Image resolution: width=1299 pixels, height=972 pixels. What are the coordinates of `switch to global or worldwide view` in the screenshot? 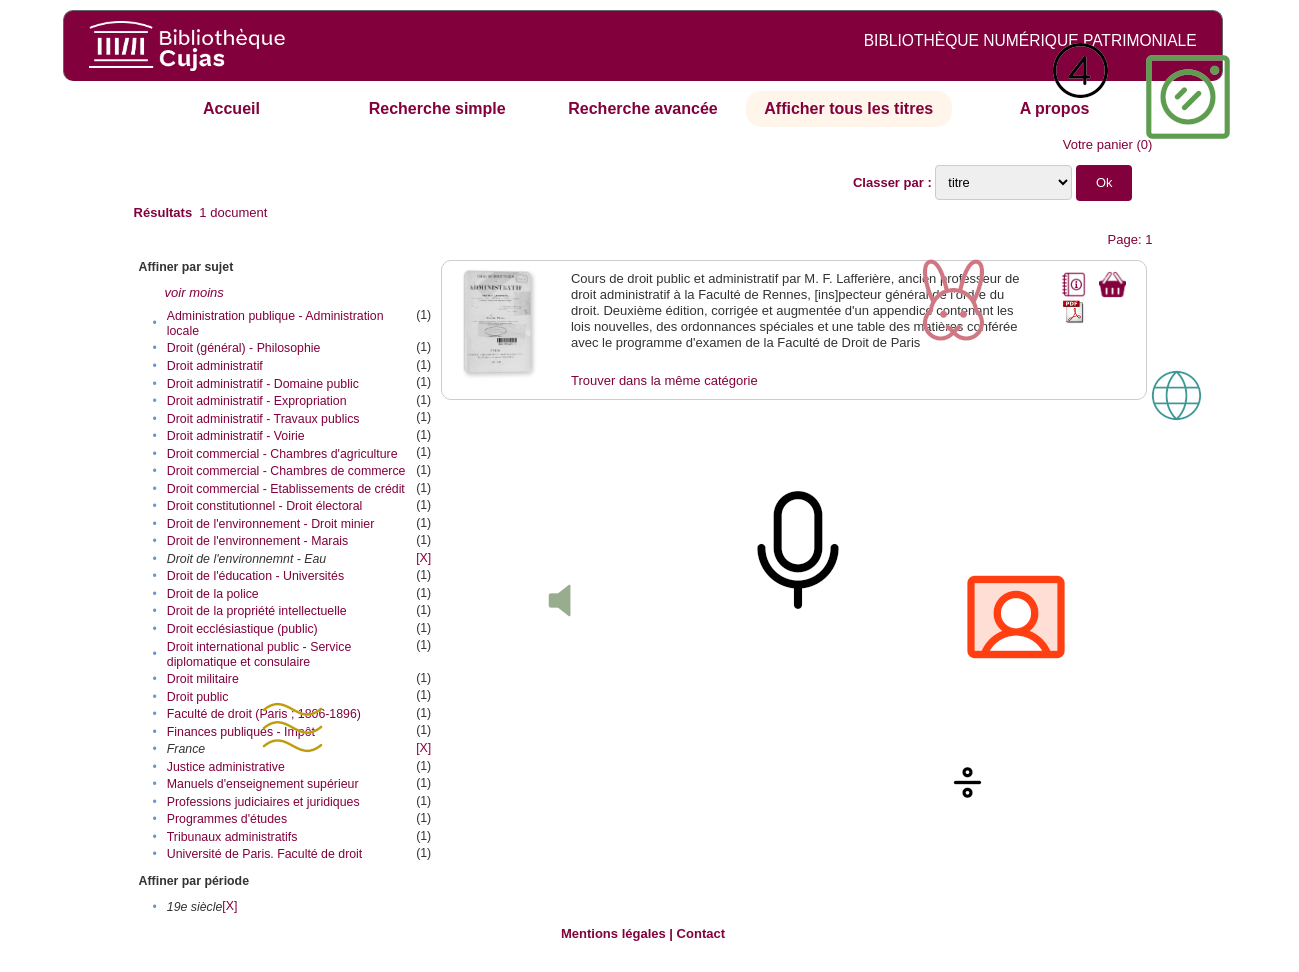 It's located at (1176, 395).